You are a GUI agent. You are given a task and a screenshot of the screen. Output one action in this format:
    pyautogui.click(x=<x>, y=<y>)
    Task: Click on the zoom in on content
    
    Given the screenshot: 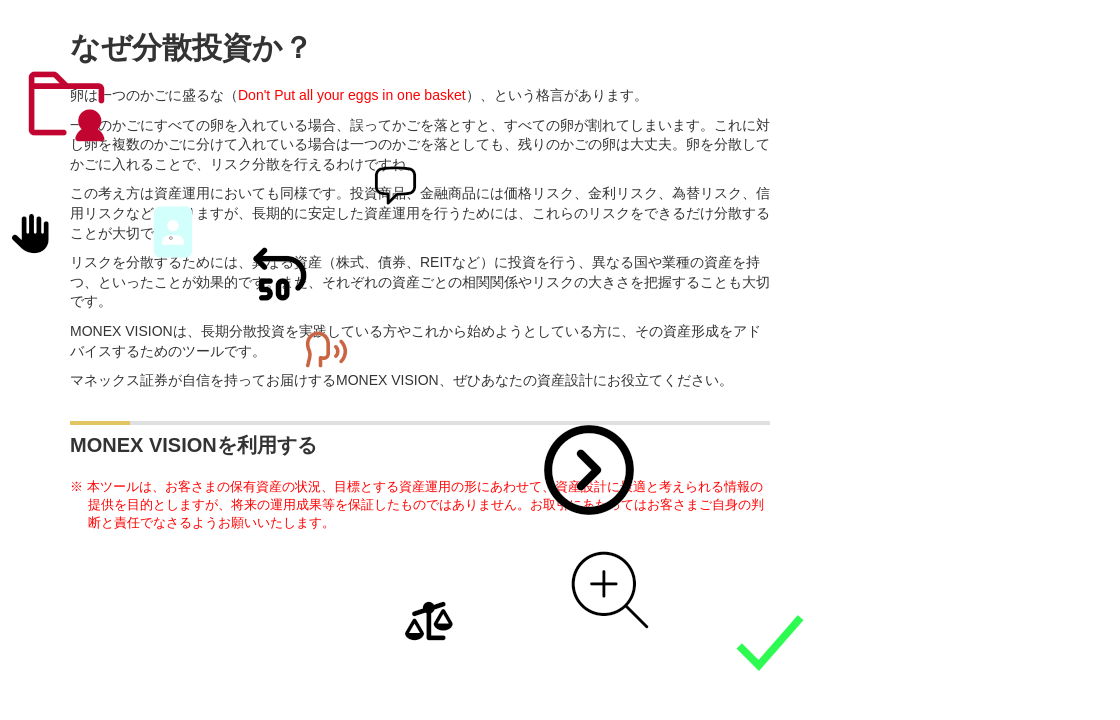 What is the action you would take?
    pyautogui.click(x=610, y=590)
    